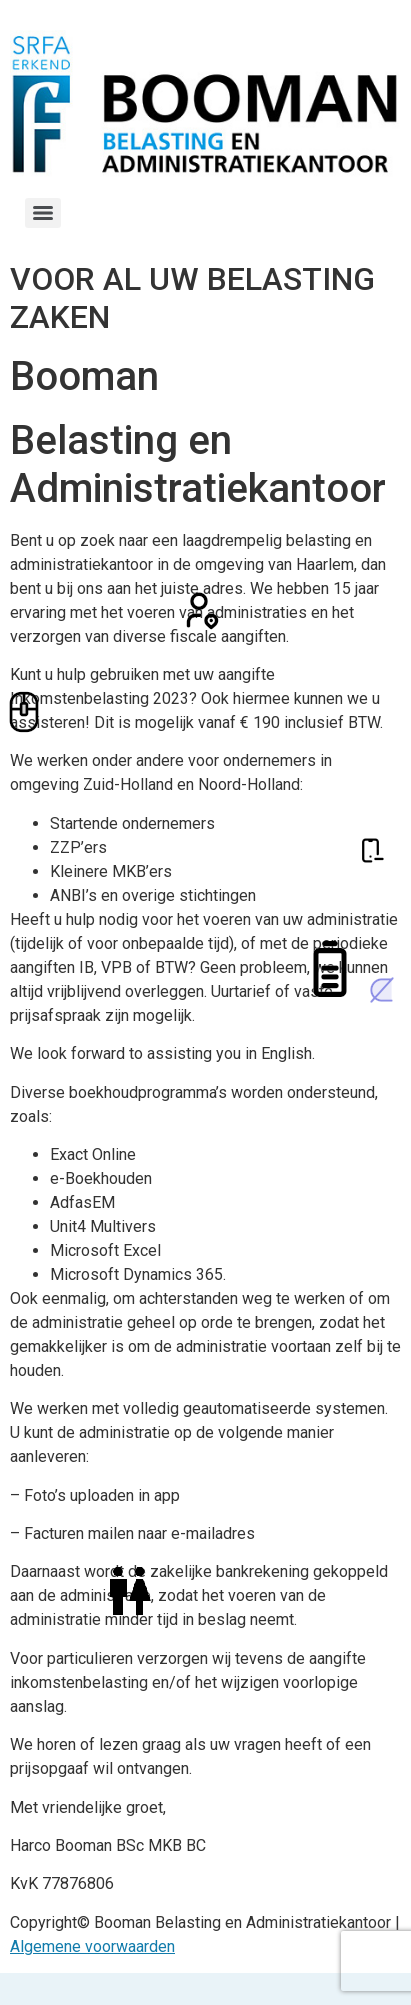 This screenshot has height=2005, width=411. Describe the element at coordinates (24, 712) in the screenshot. I see `indicates middle mouse button click action` at that location.